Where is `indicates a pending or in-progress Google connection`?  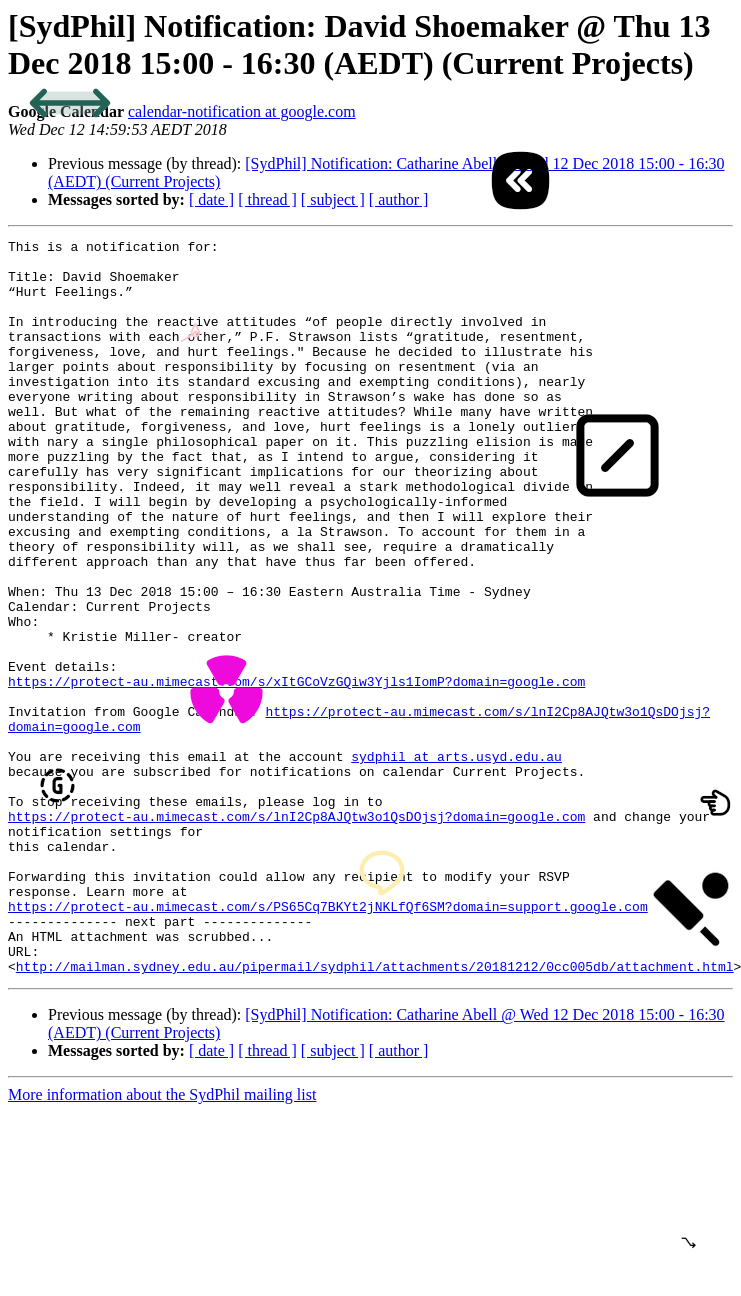
indicates a pending or in-progress Google connection is located at coordinates (57, 785).